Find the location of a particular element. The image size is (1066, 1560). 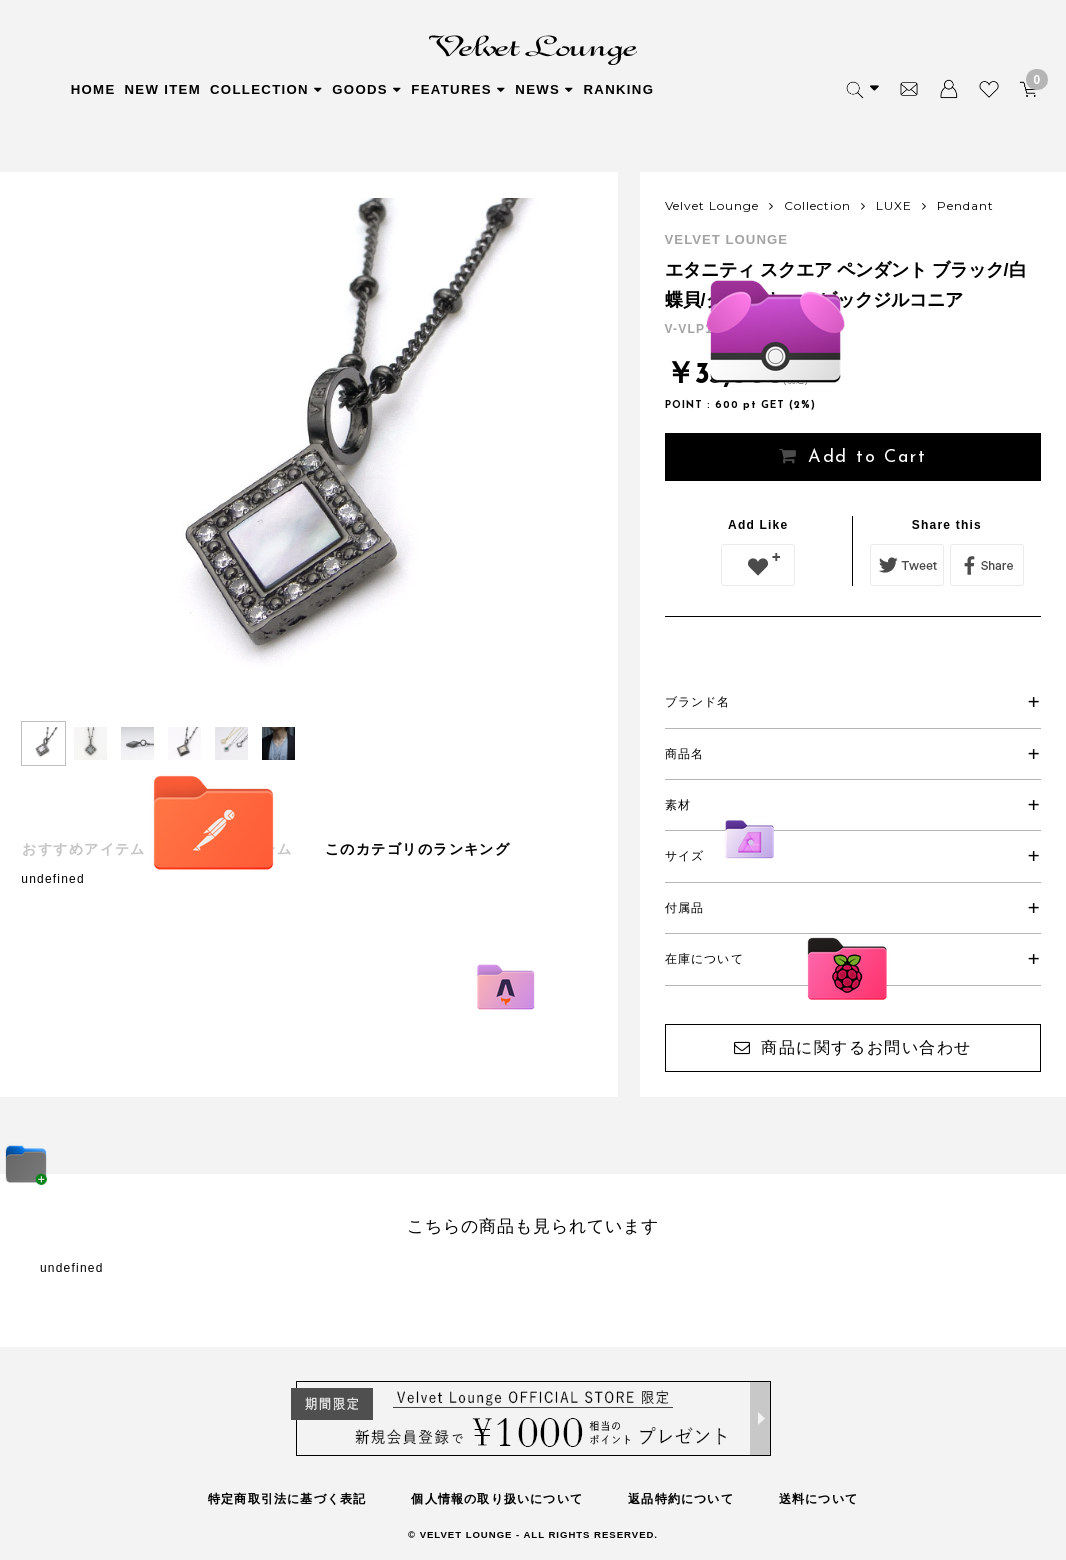

folder containing Postman API development files is located at coordinates (213, 826).